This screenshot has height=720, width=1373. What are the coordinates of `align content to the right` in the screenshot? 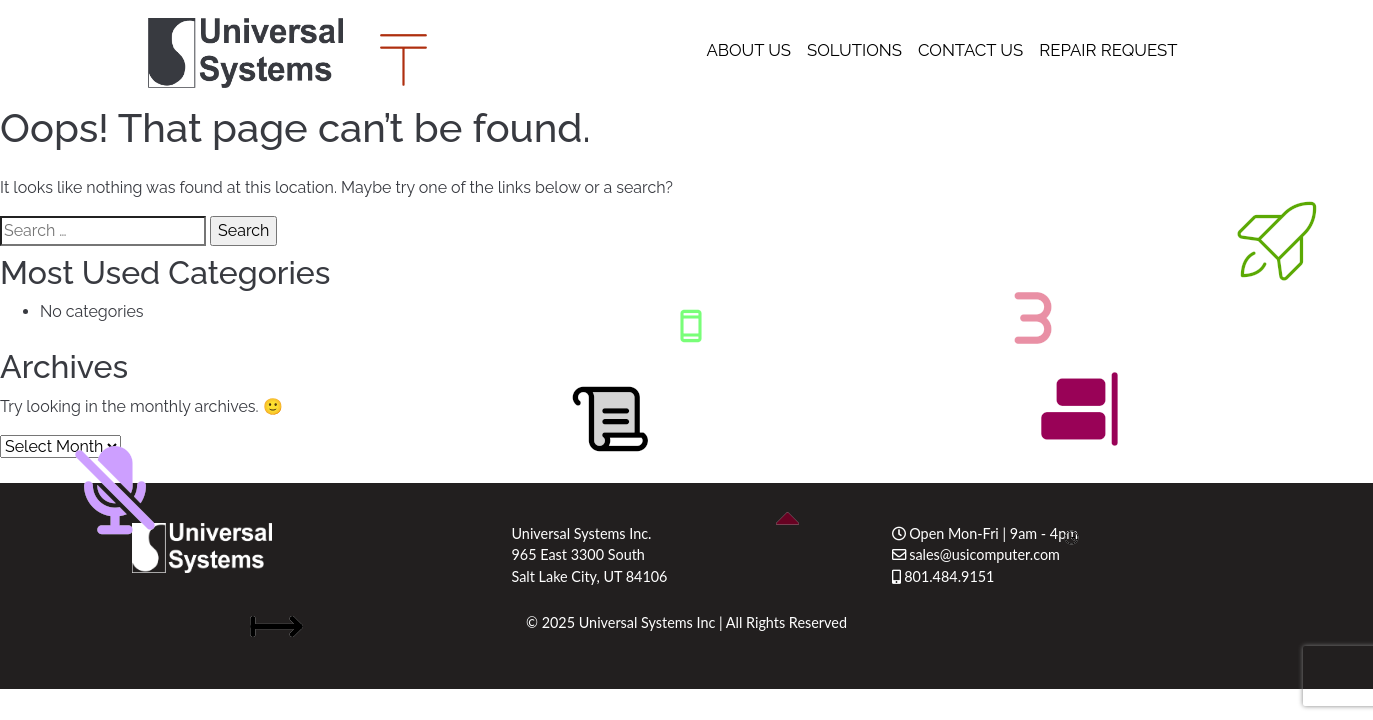 It's located at (1081, 409).